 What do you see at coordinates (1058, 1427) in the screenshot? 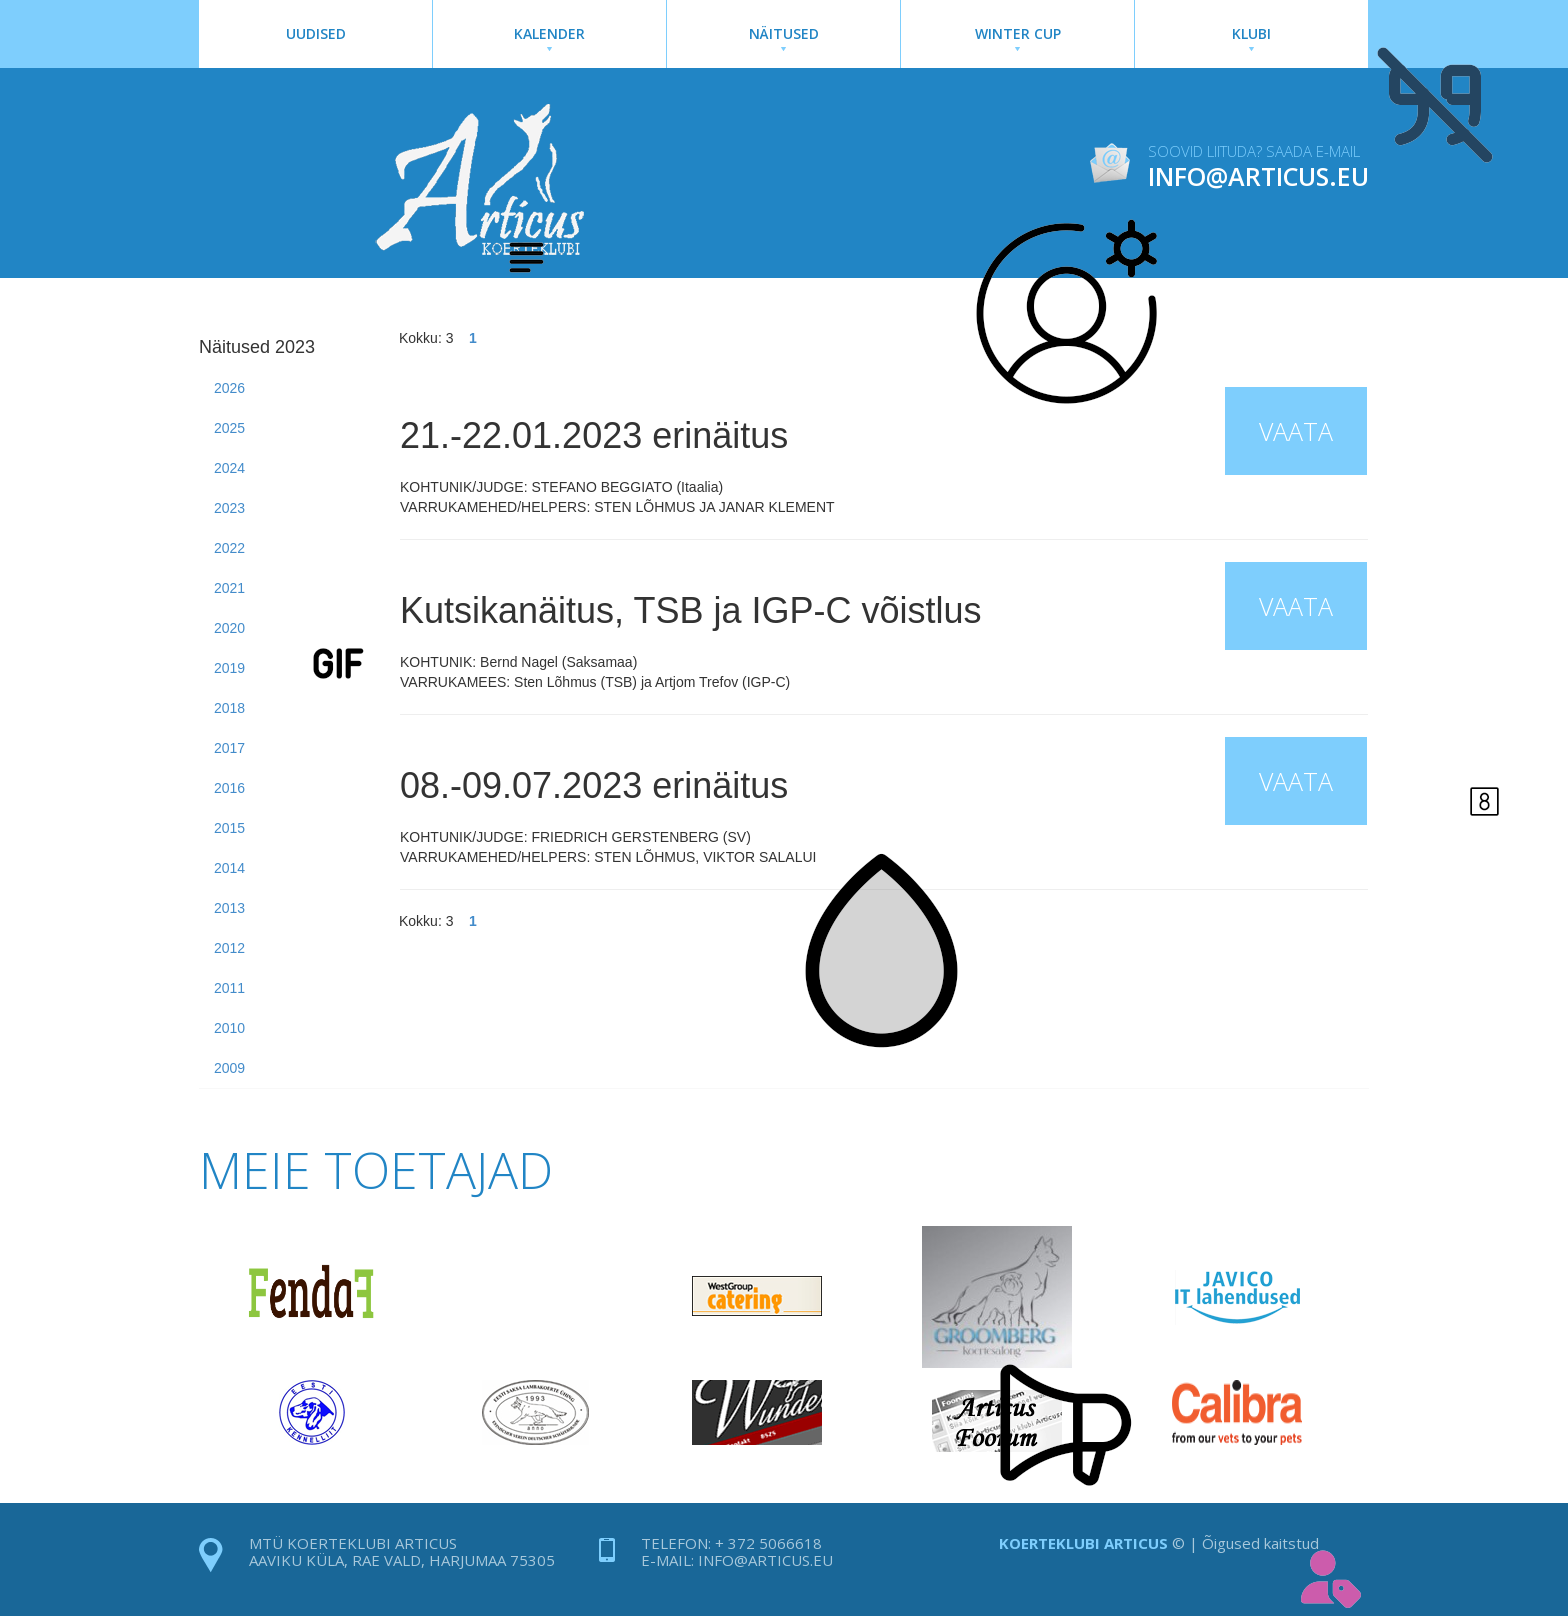
I see `make an announcement or broadcast` at bounding box center [1058, 1427].